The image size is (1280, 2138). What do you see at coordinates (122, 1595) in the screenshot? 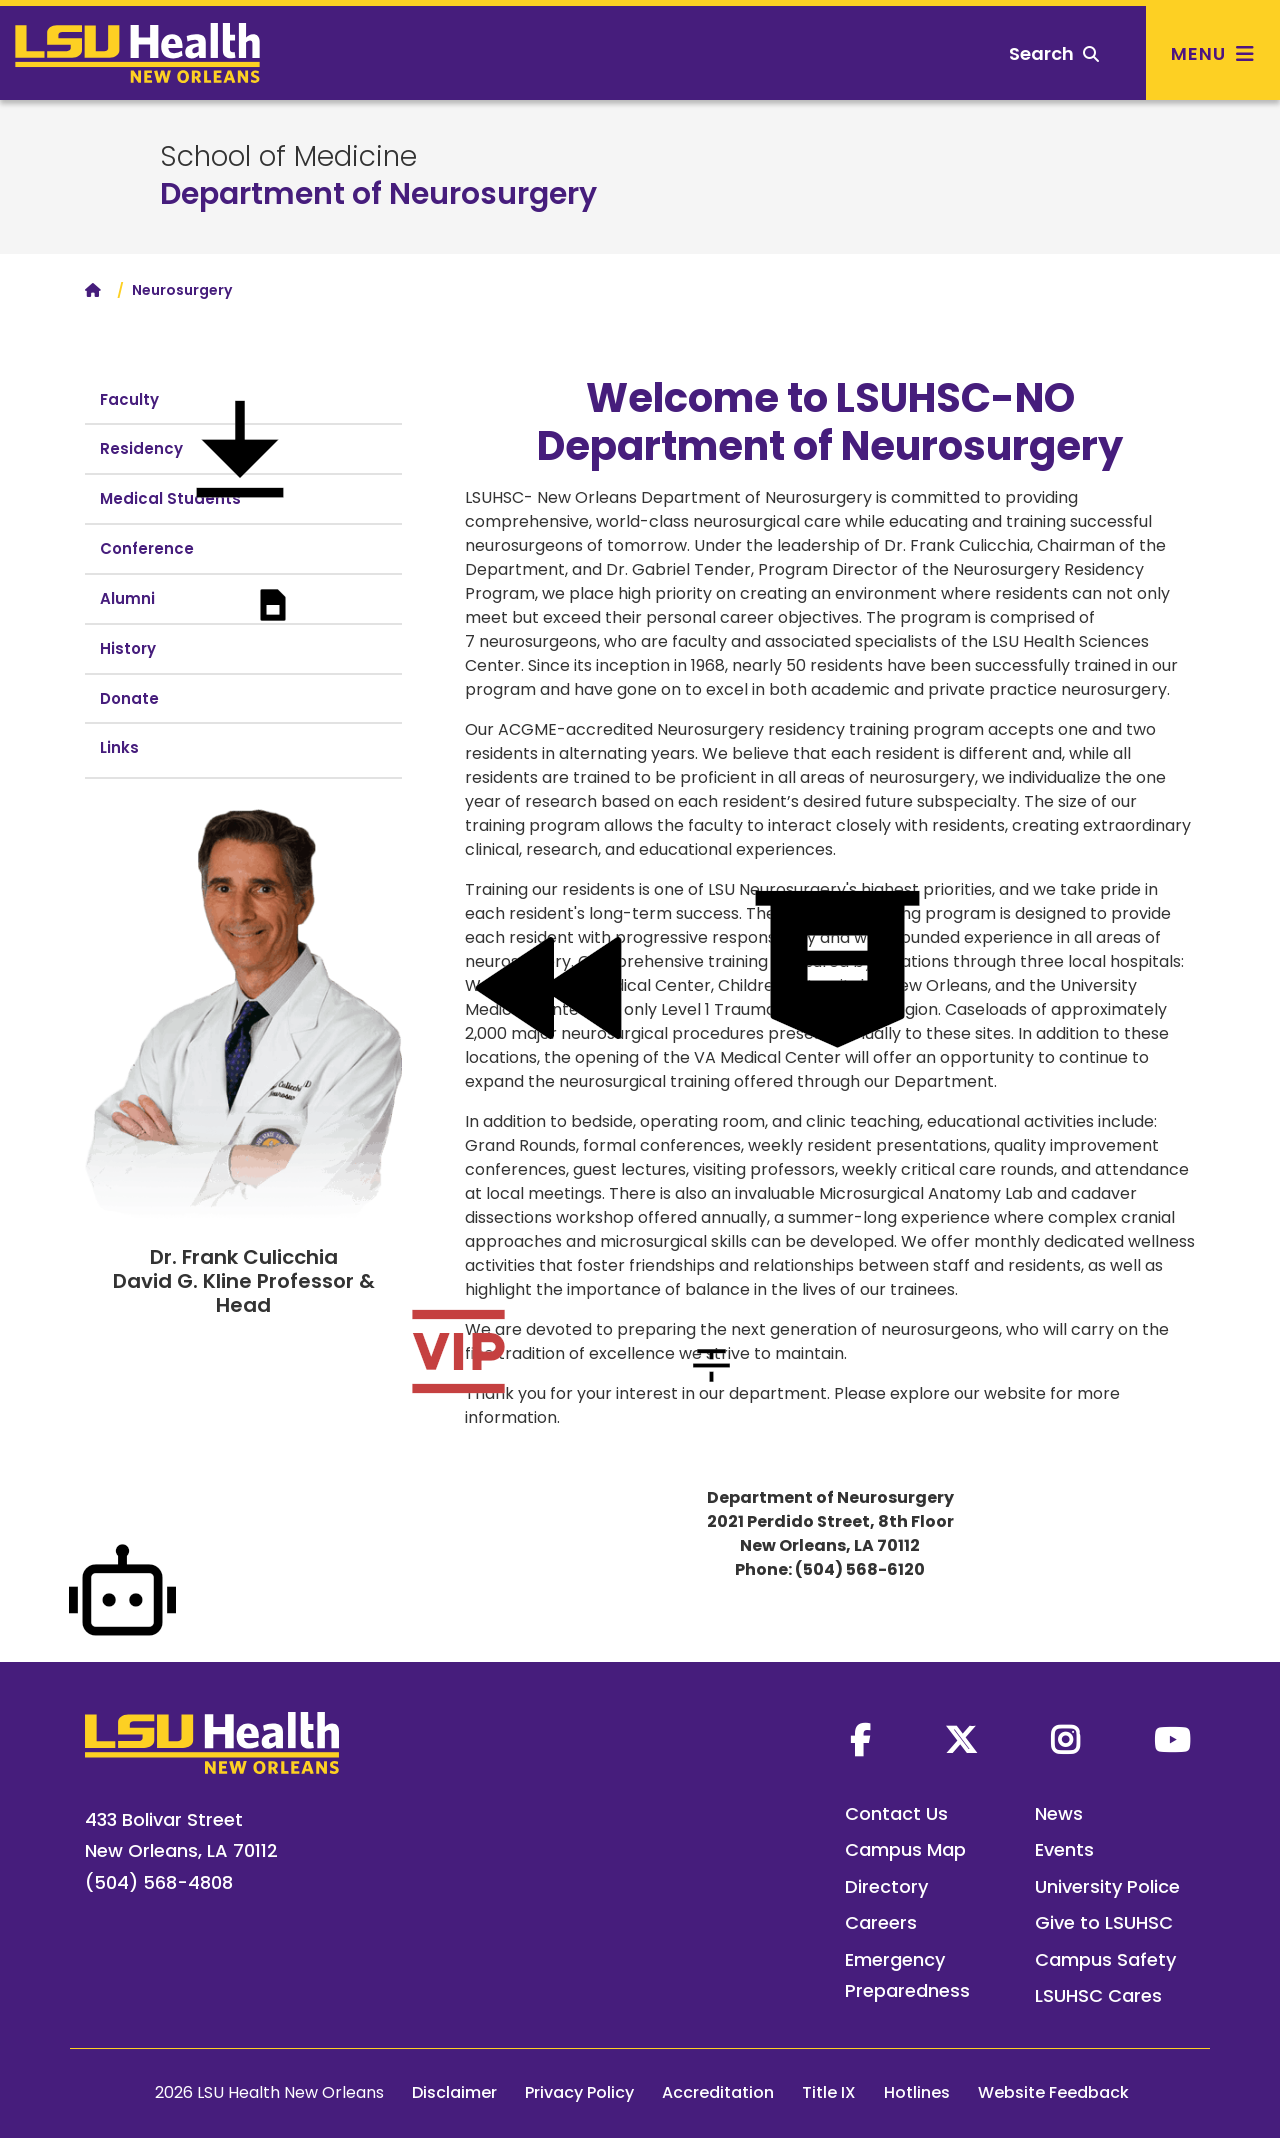
I see `access AI or chatbot features` at bounding box center [122, 1595].